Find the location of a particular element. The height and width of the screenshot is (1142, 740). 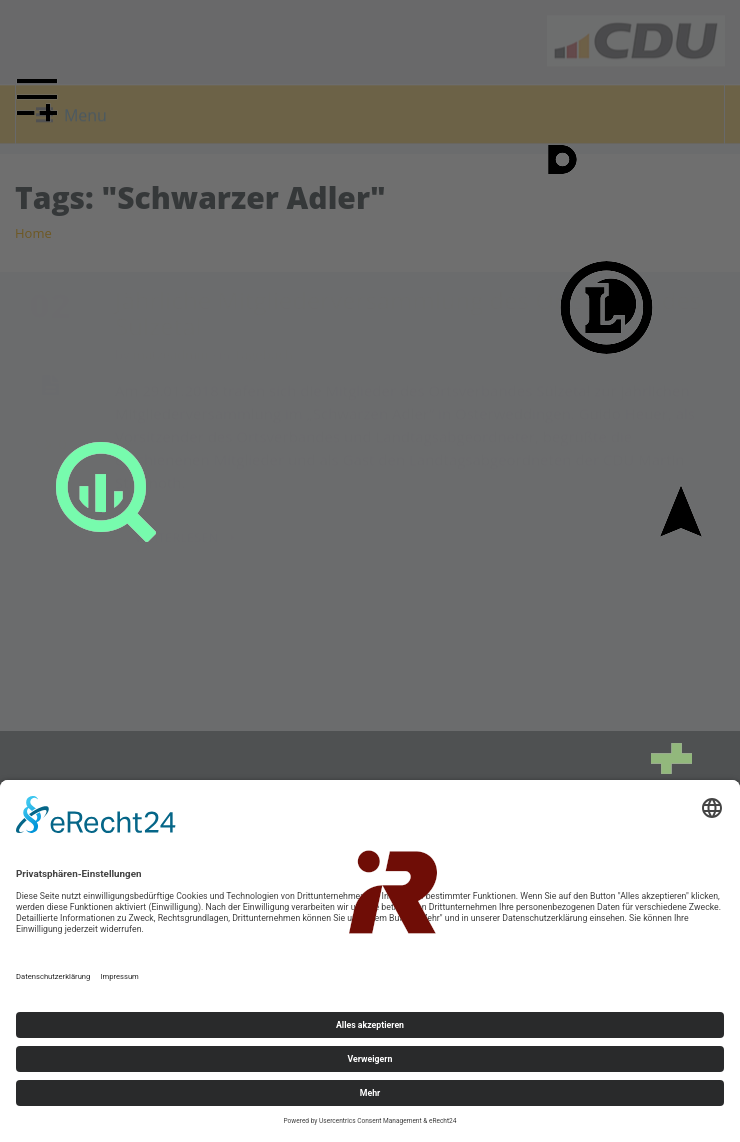

open the iRobot app is located at coordinates (393, 892).